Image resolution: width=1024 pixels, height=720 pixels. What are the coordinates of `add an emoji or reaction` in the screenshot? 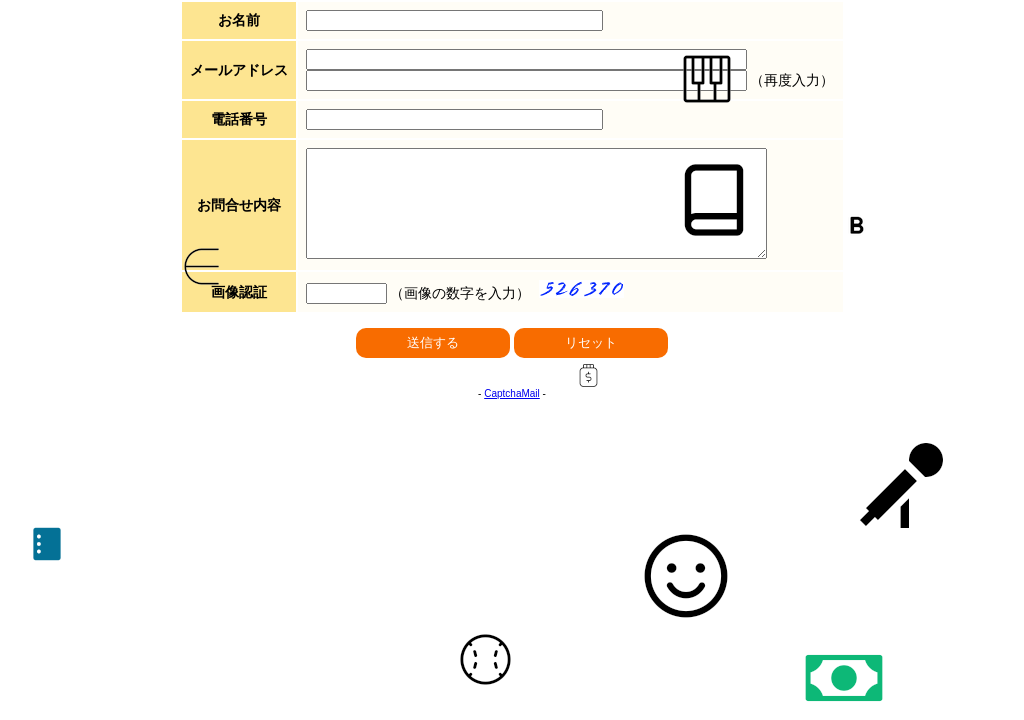 It's located at (686, 576).